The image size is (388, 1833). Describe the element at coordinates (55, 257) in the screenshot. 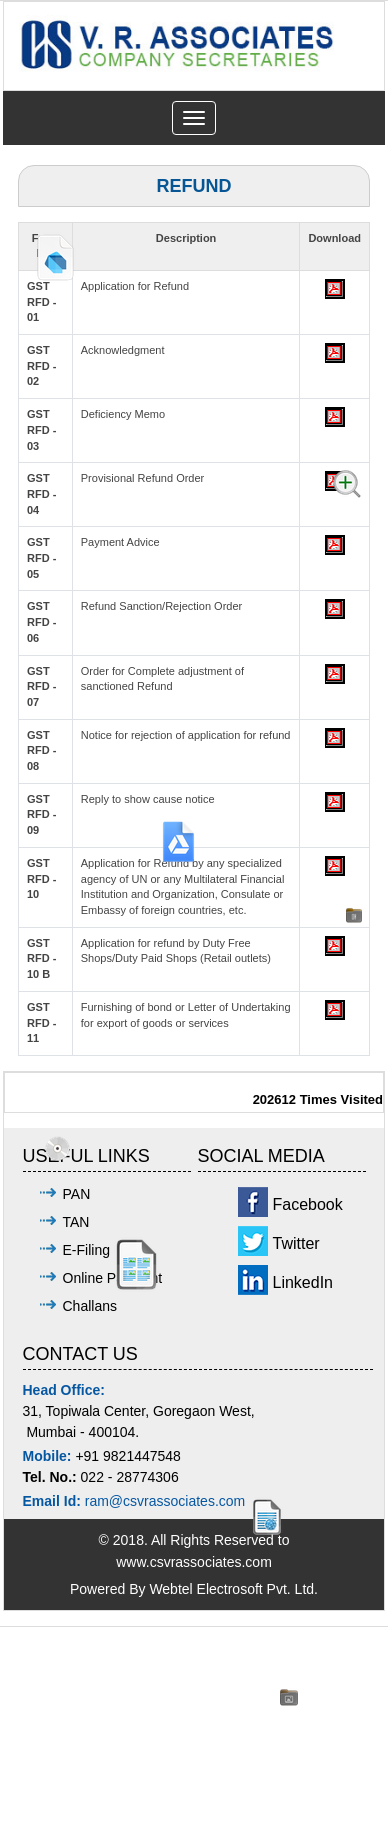

I see `dart programming language source file` at that location.